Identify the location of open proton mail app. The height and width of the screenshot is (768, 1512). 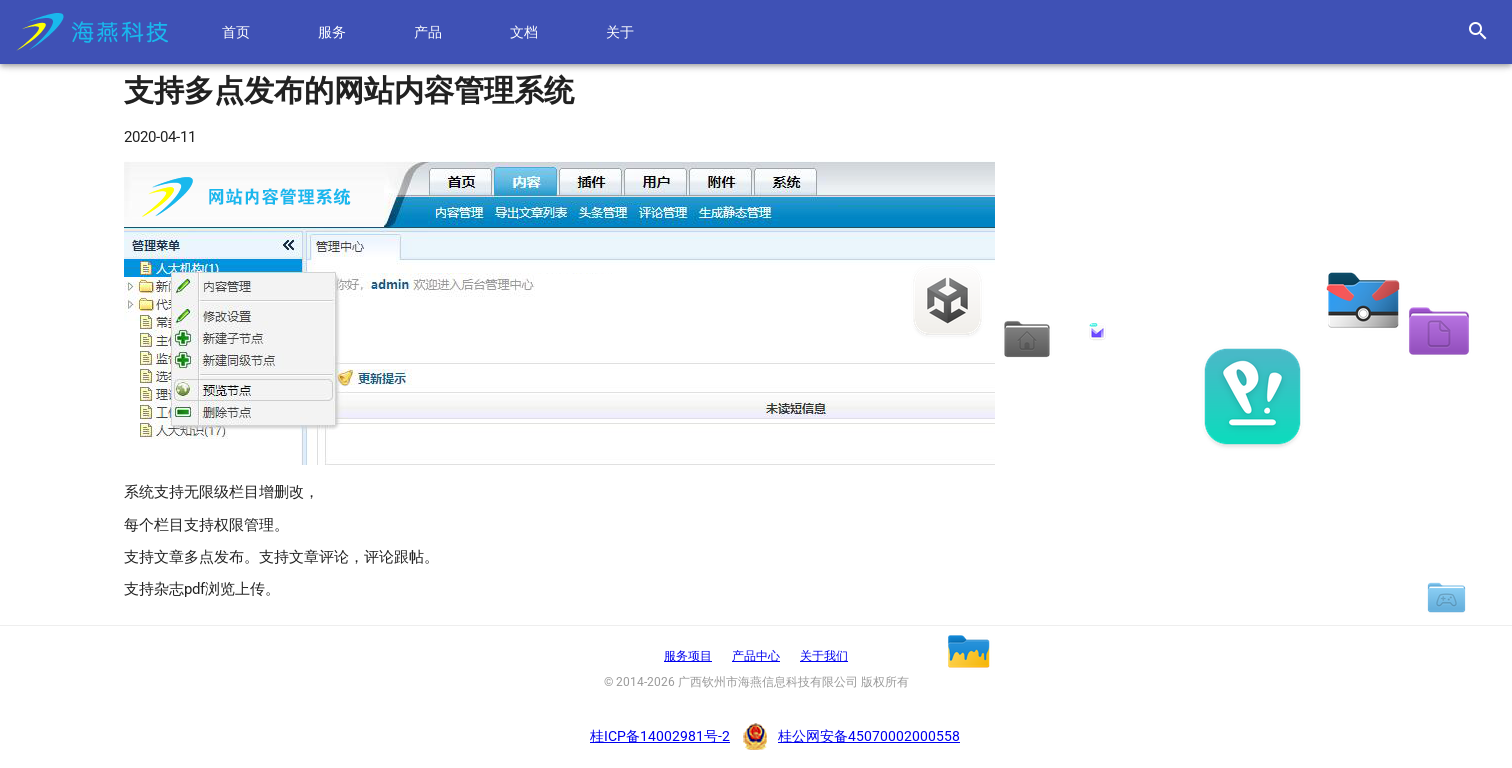
(1097, 331).